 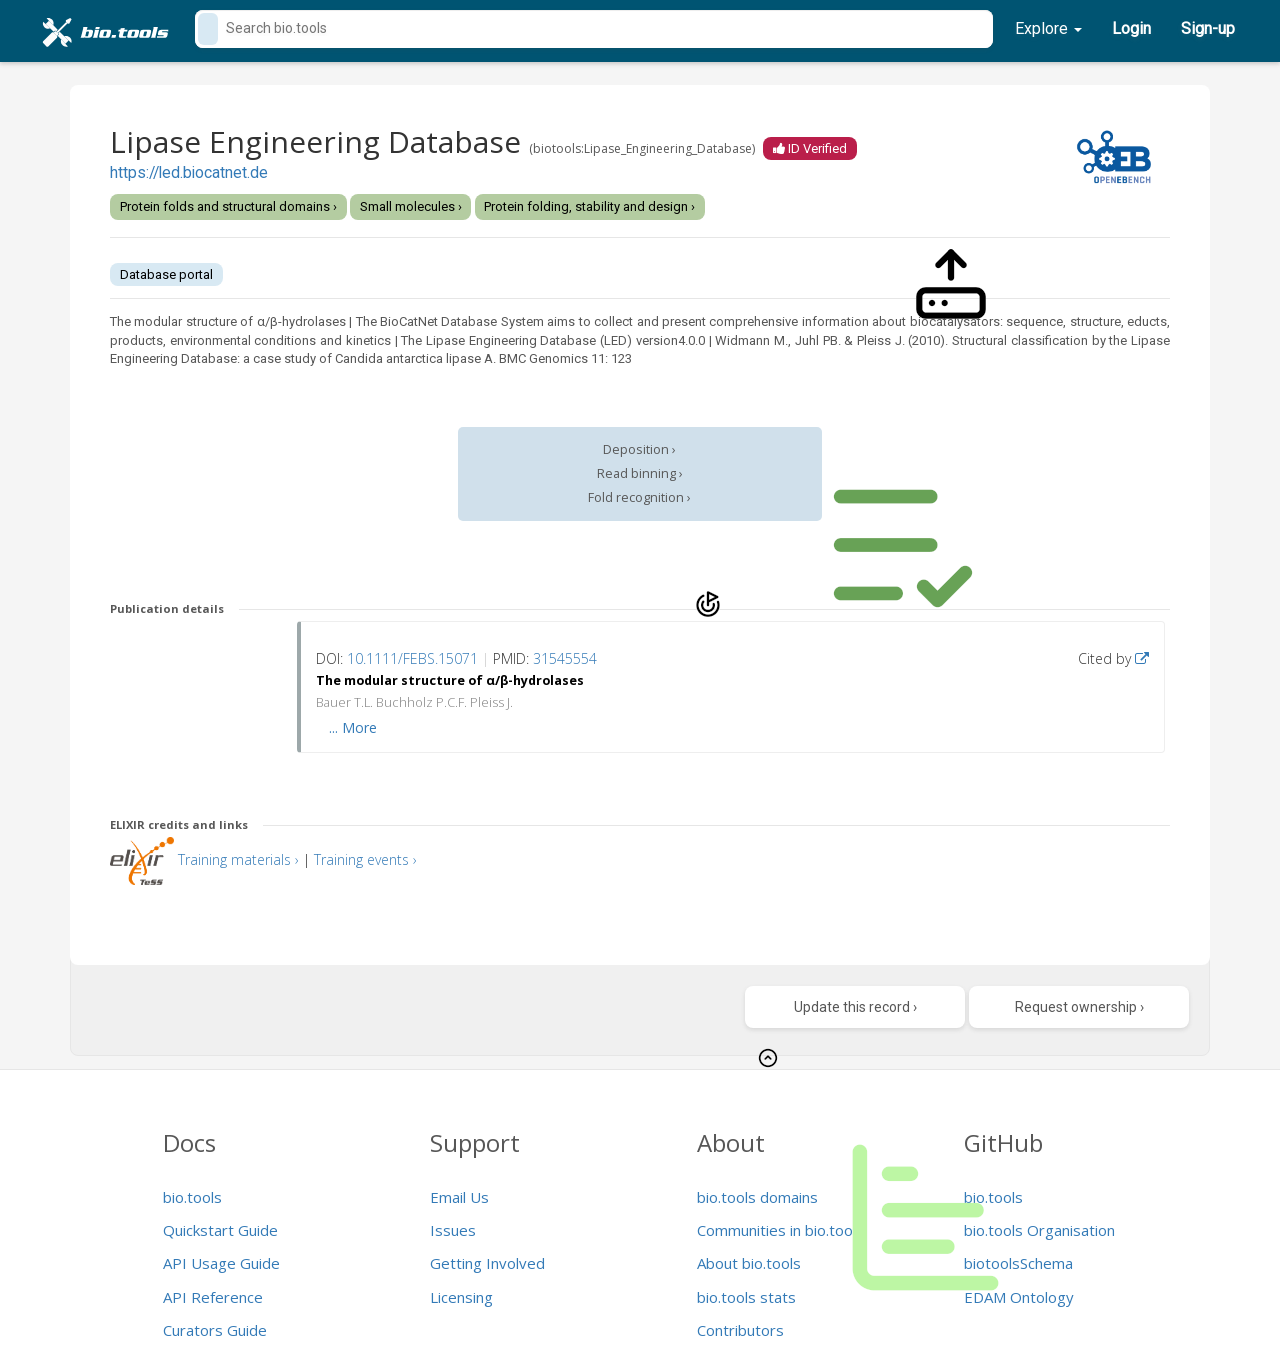 I want to click on set or track a goal, so click(x=708, y=604).